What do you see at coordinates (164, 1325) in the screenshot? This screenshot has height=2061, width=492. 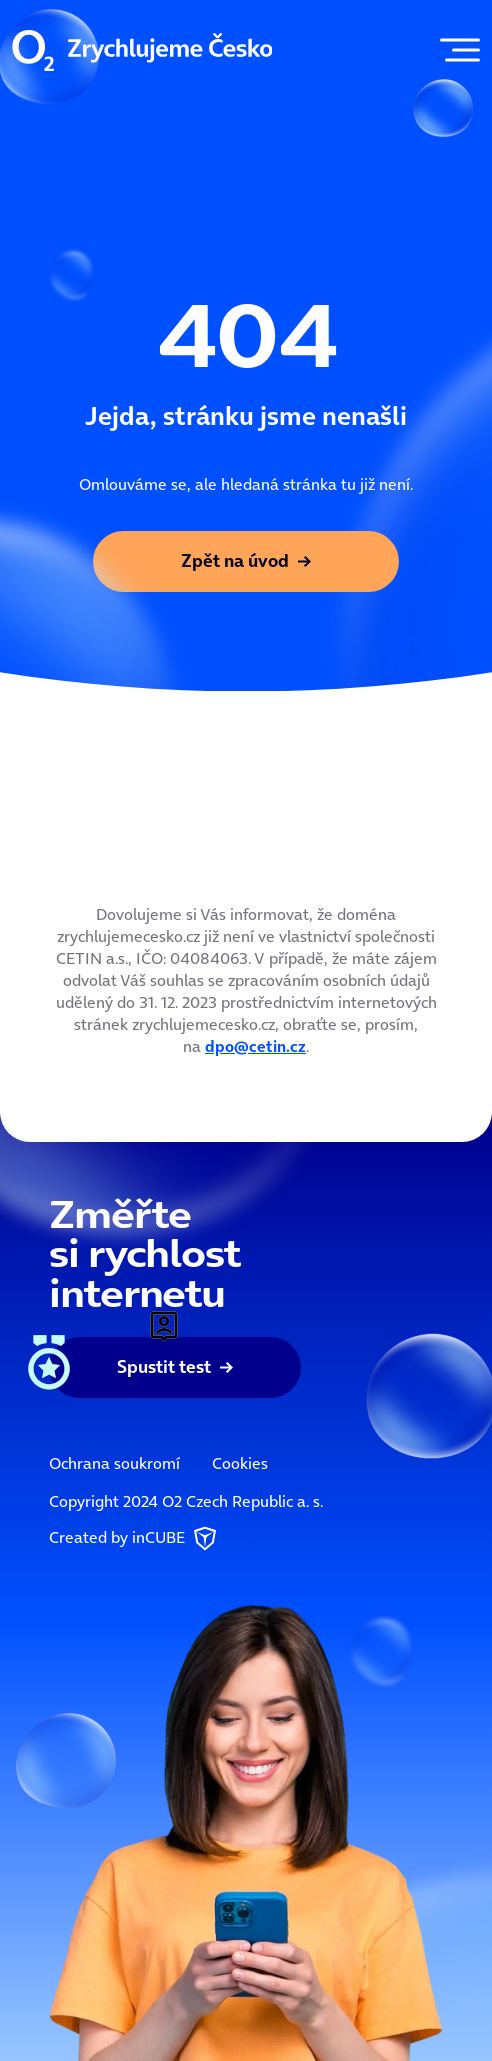 I see `view profile location or address` at bounding box center [164, 1325].